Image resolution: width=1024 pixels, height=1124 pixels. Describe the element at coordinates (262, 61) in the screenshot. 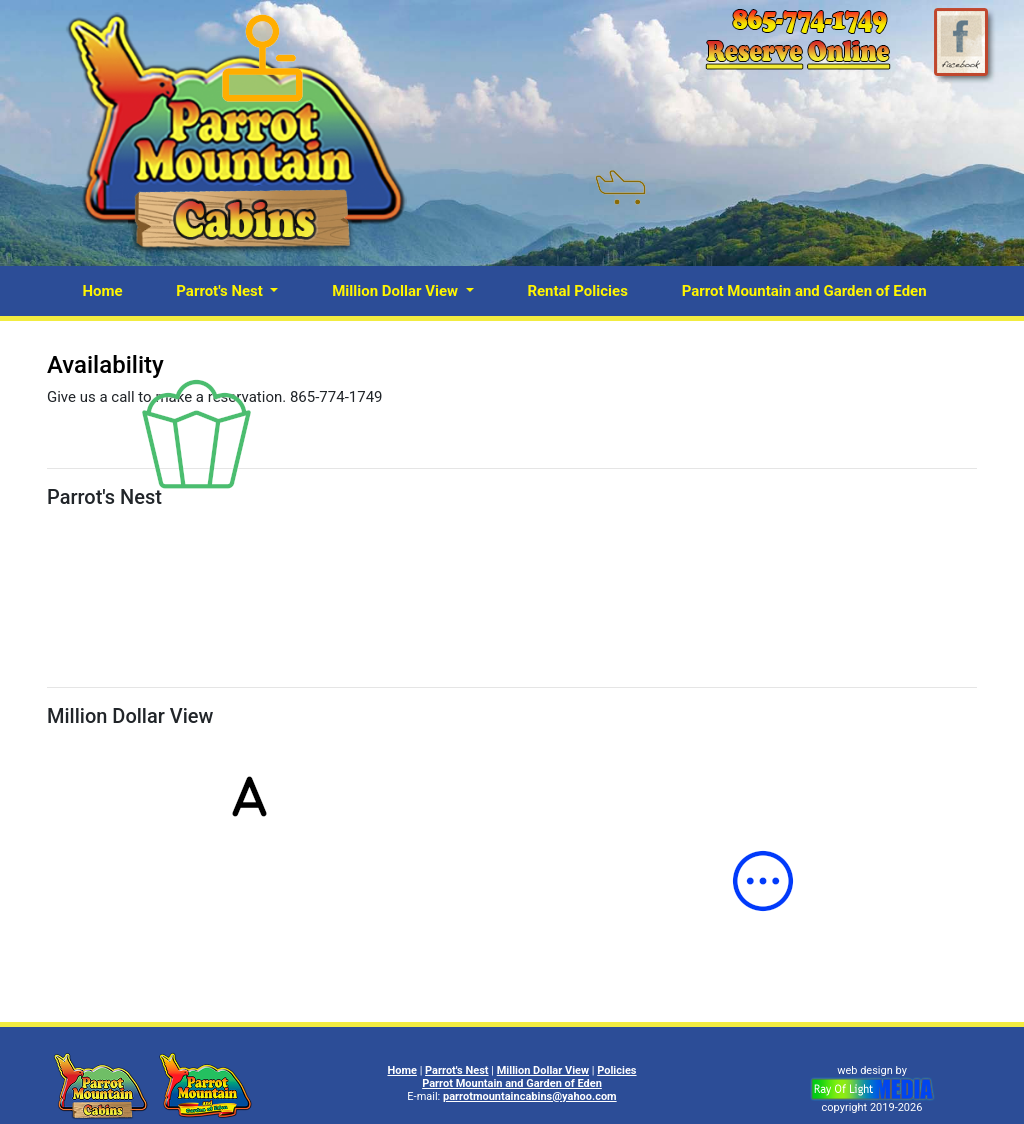

I see `access game controls or gaming mode` at that location.